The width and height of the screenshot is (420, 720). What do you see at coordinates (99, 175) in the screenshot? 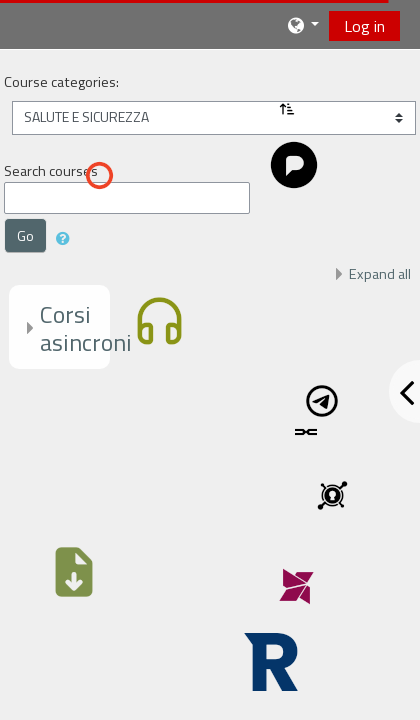
I see `represents an empty or unselected state` at bounding box center [99, 175].